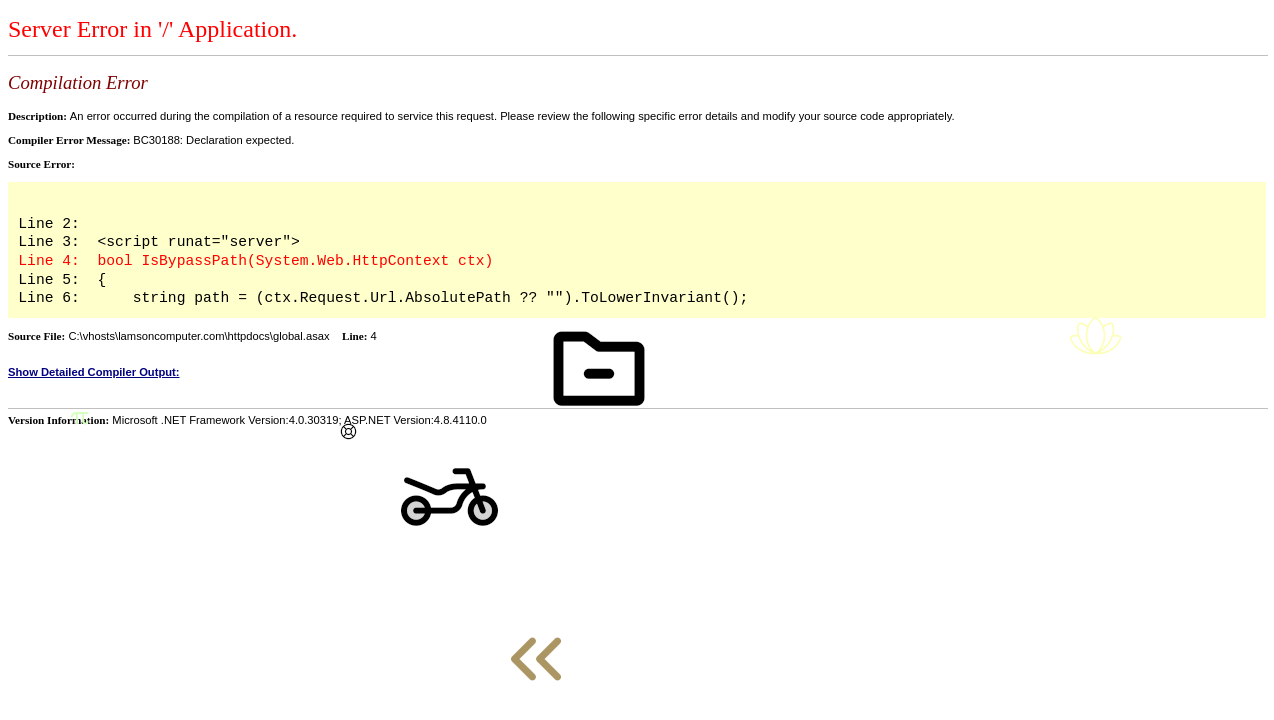  I want to click on remove a folder, so click(599, 367).